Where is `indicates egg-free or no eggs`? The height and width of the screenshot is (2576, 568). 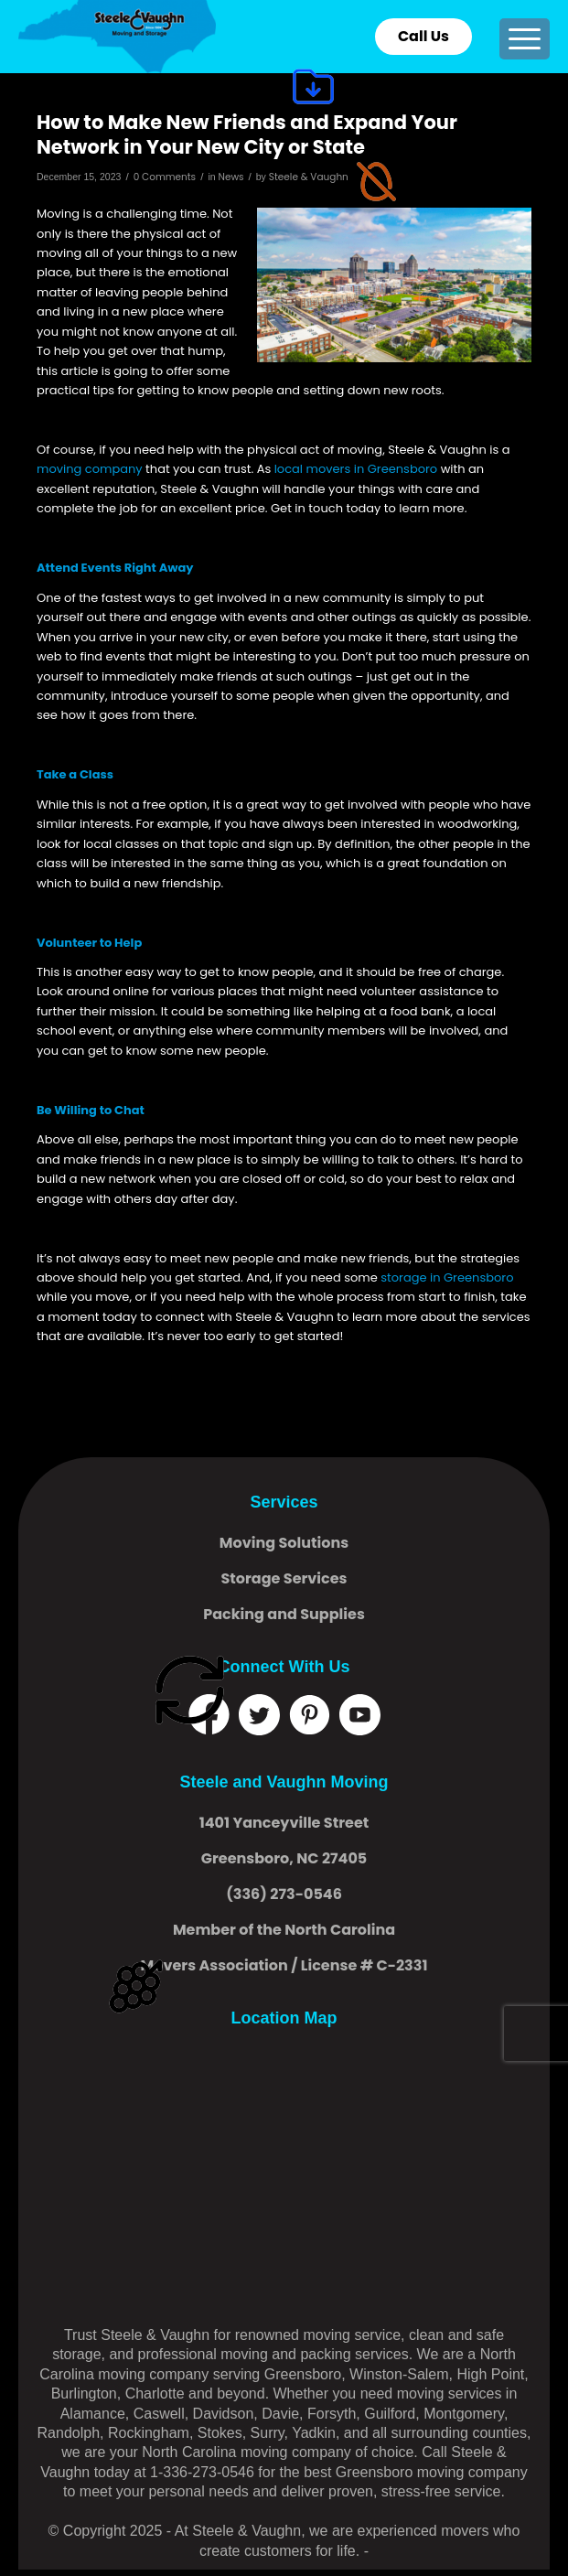
indicates egg-free or no eggs is located at coordinates (376, 181).